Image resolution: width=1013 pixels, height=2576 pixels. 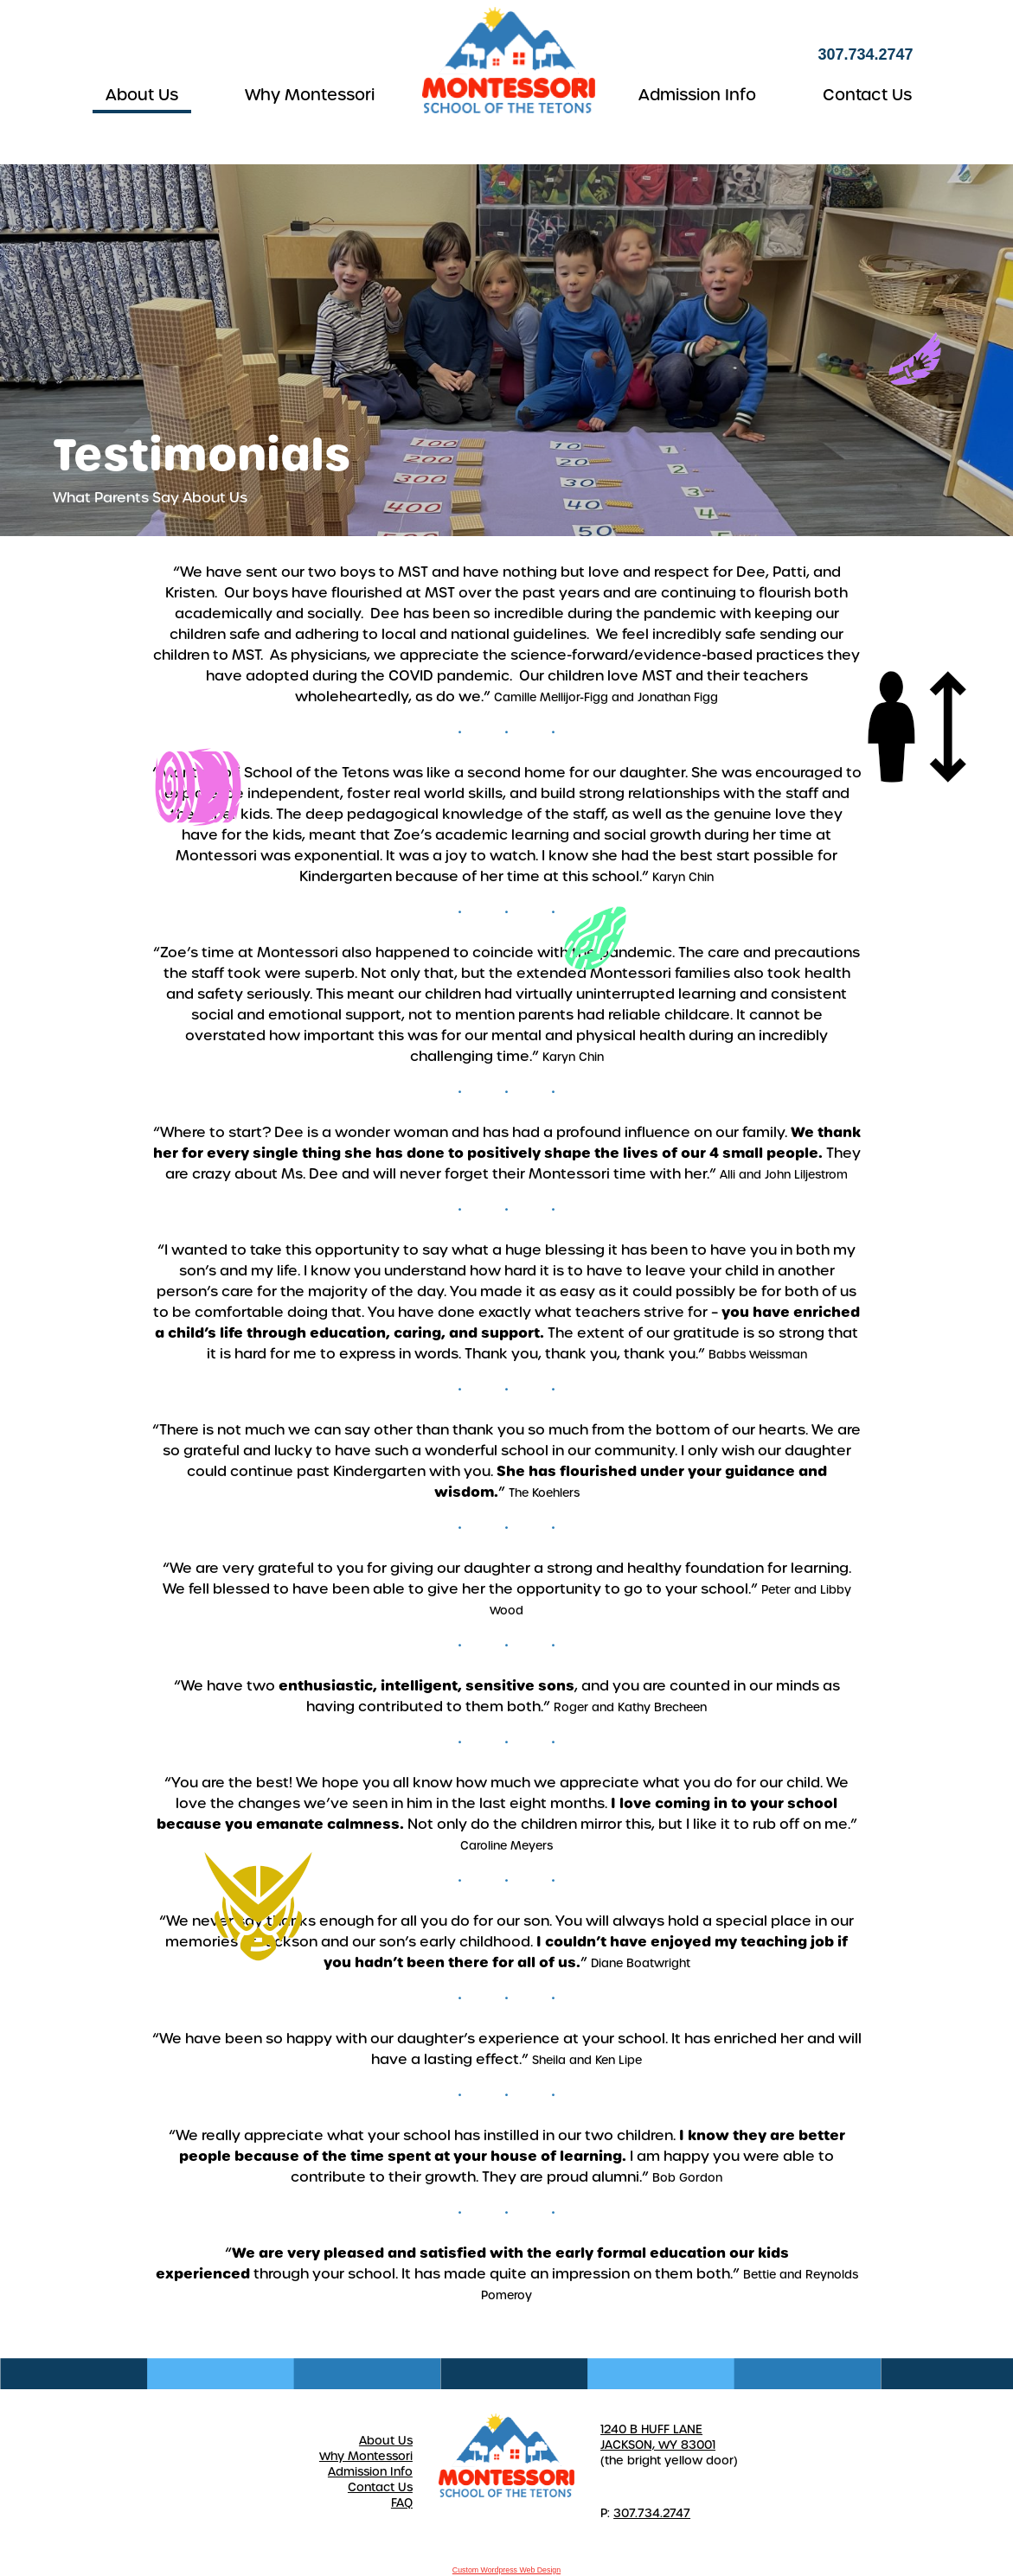 I want to click on indicates almond or tree nut allergen warning, so click(x=595, y=938).